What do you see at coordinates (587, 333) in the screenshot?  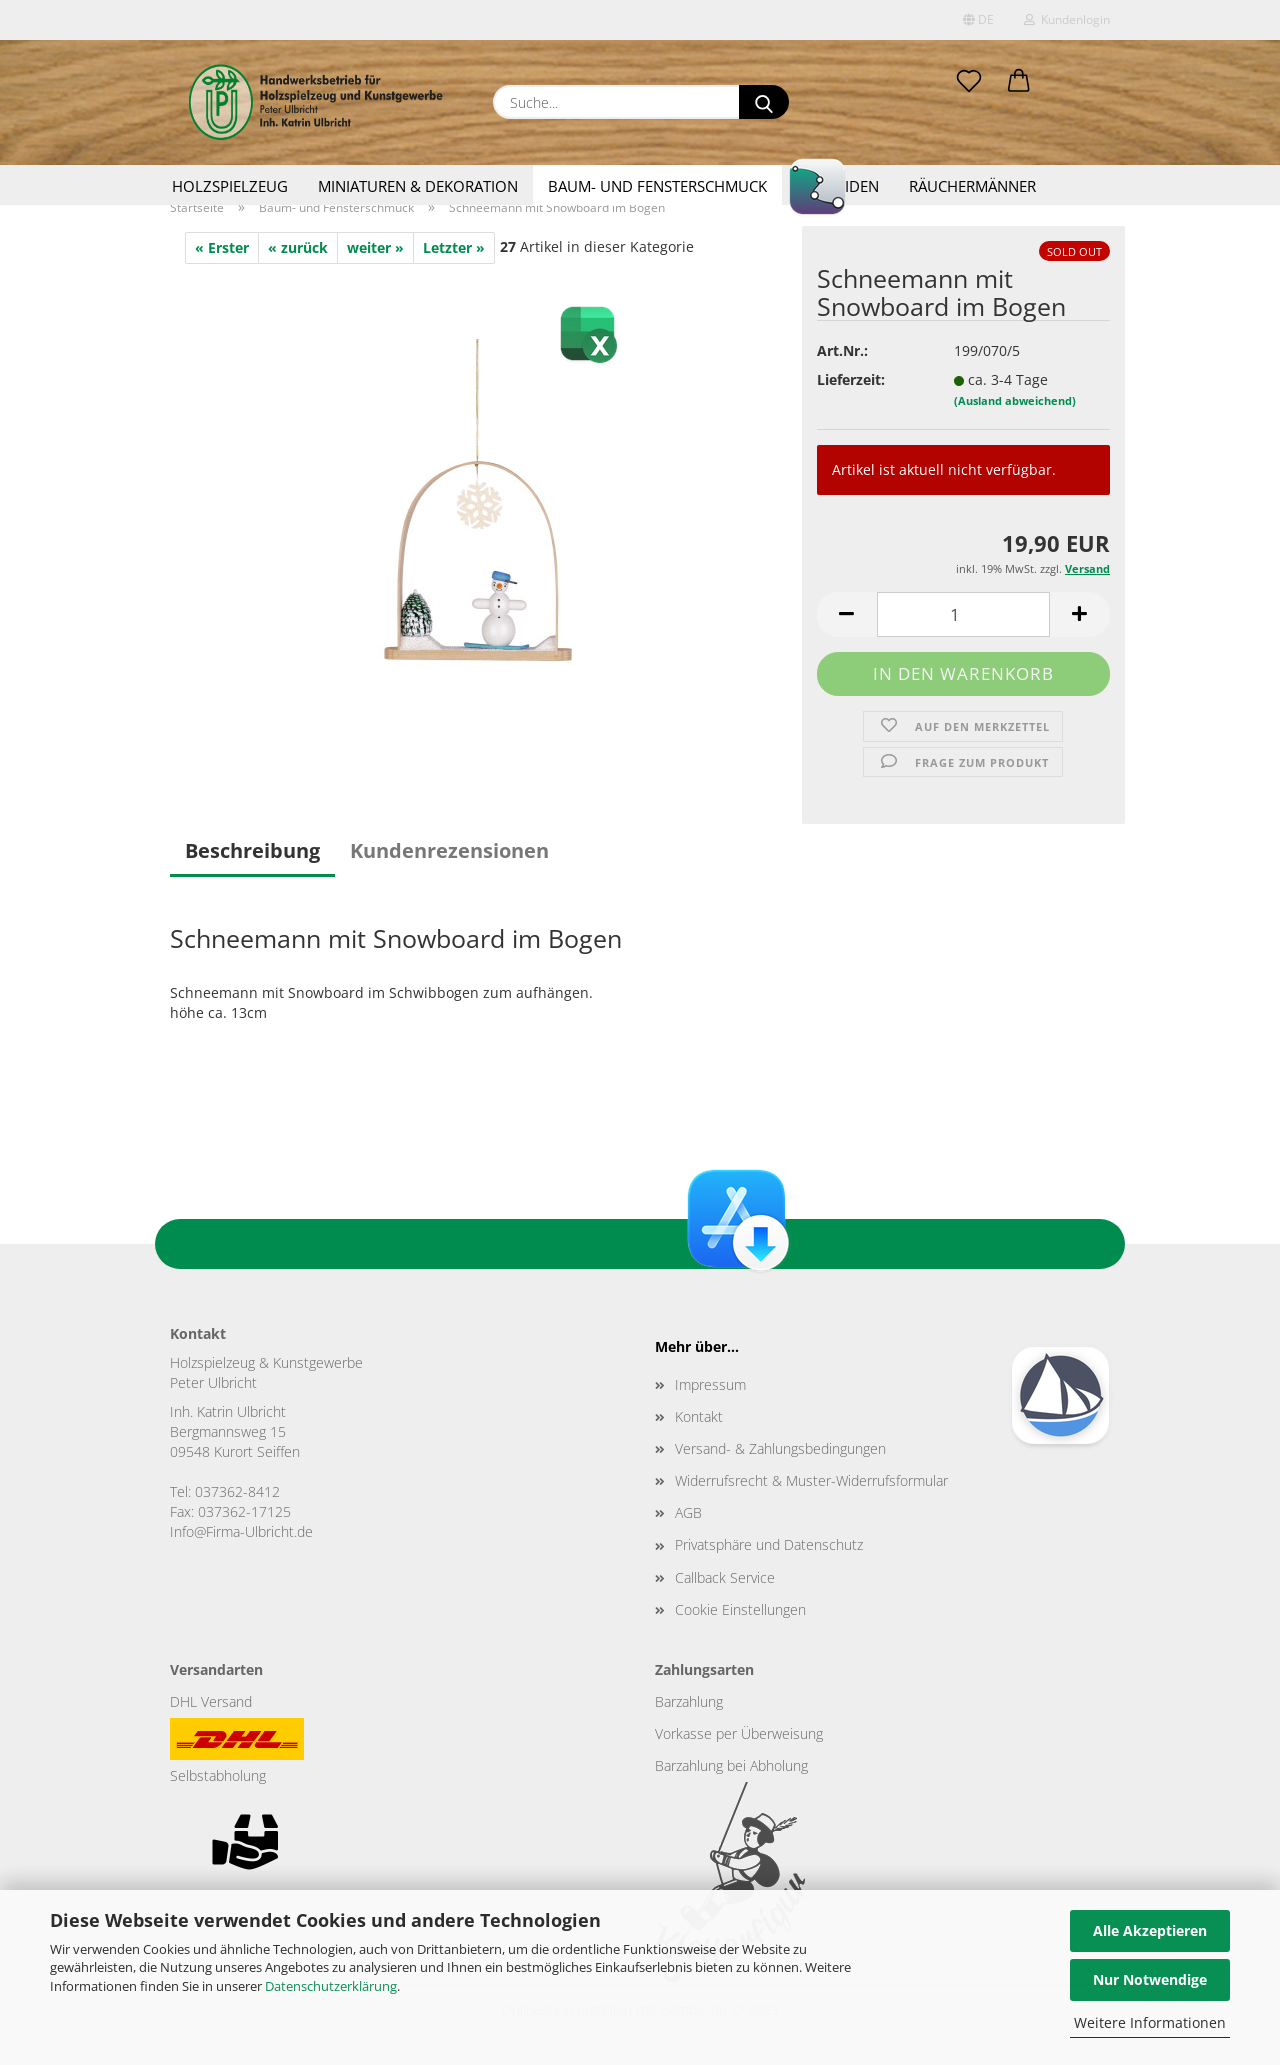 I see `open Microsoft Excel` at bounding box center [587, 333].